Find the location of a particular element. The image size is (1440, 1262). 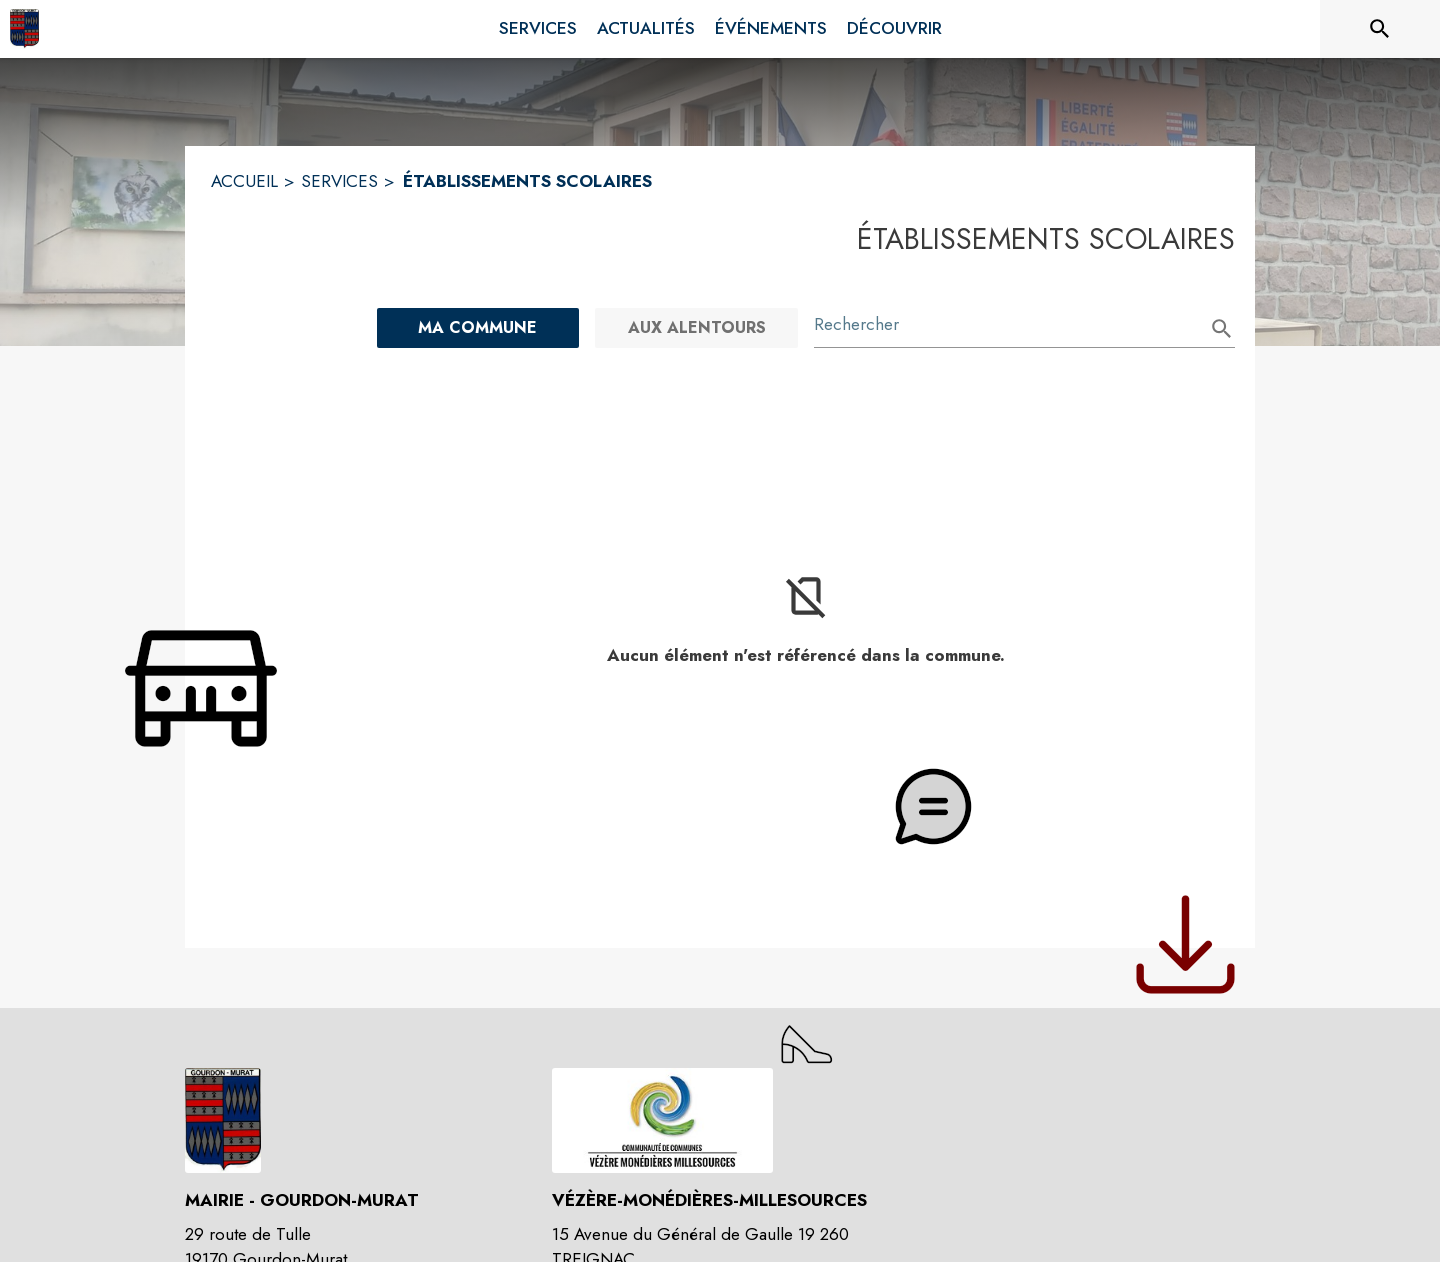

open chat or messaging is located at coordinates (933, 806).